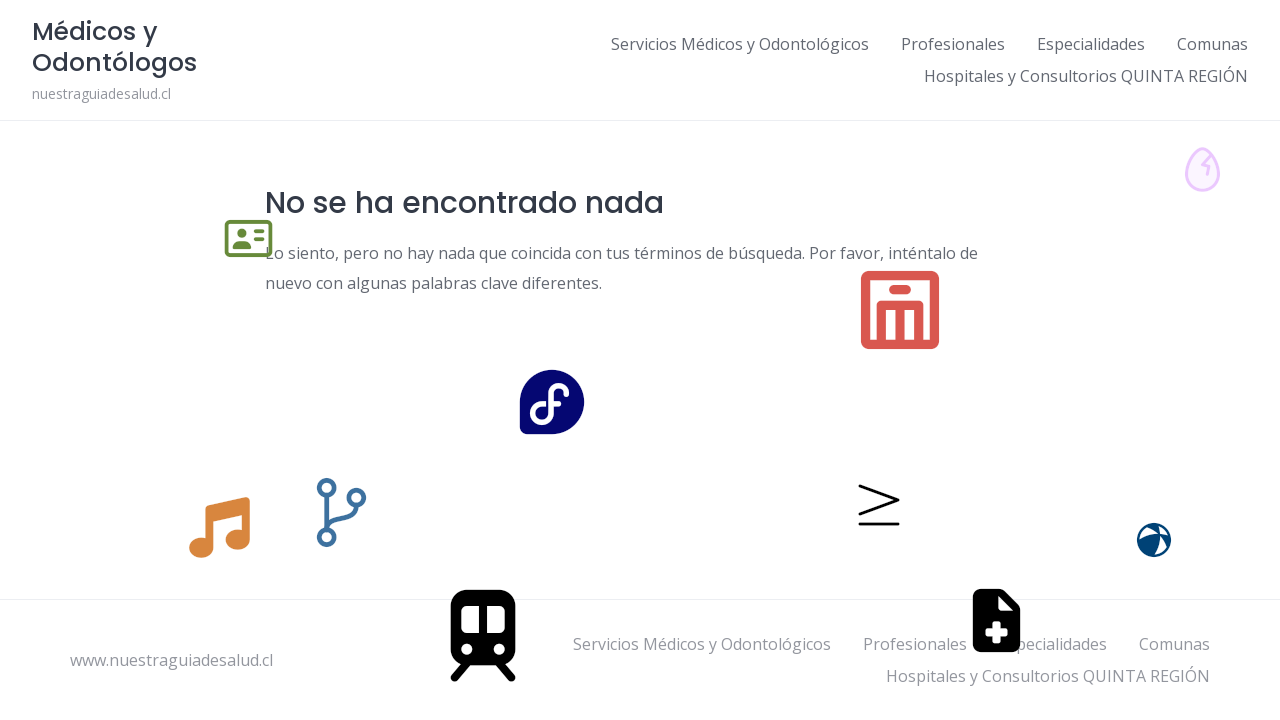  What do you see at coordinates (1202, 169) in the screenshot?
I see `indicates a cracked or broken item` at bounding box center [1202, 169].